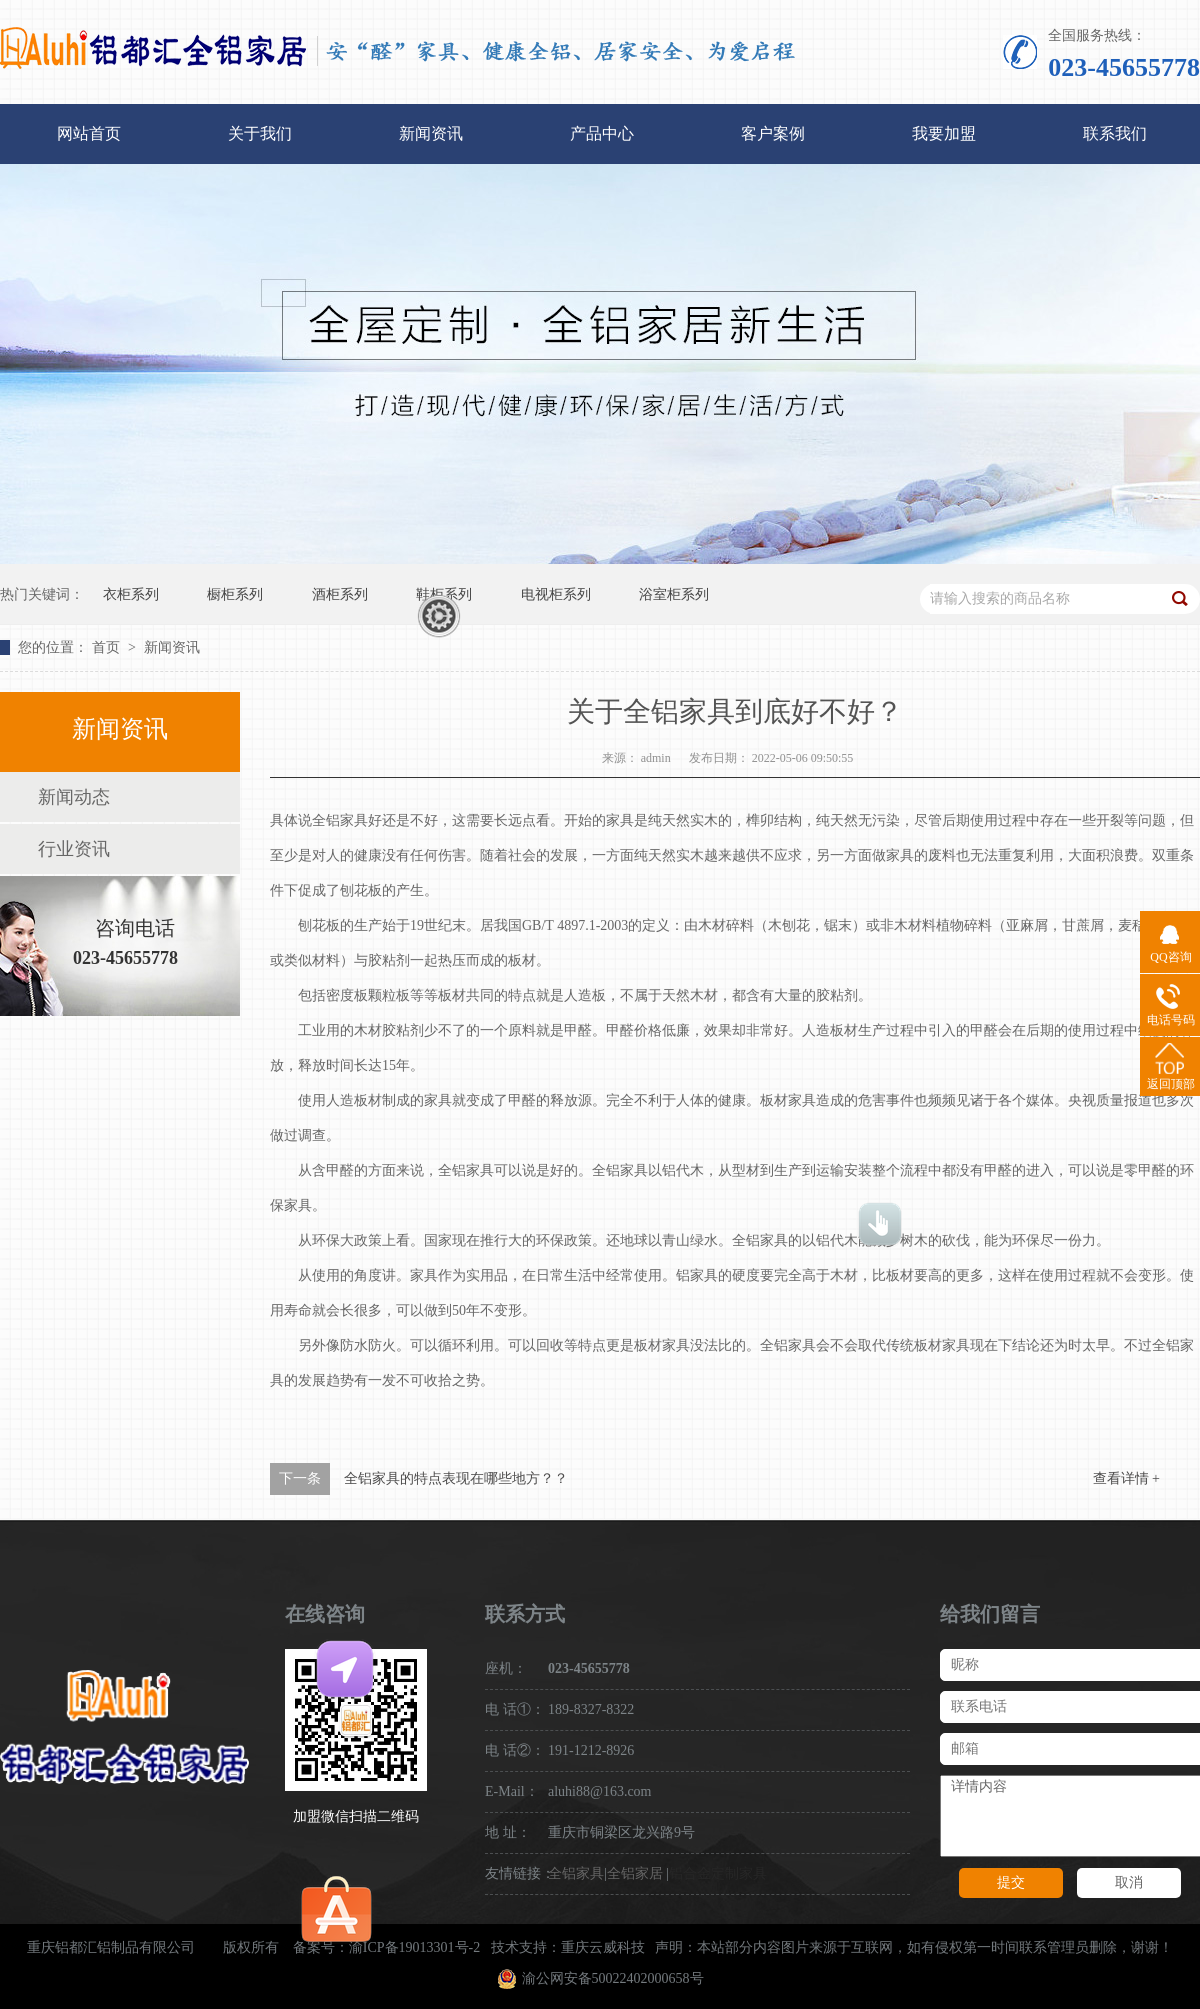 The width and height of the screenshot is (1200, 2009). I want to click on open system settings, so click(439, 616).